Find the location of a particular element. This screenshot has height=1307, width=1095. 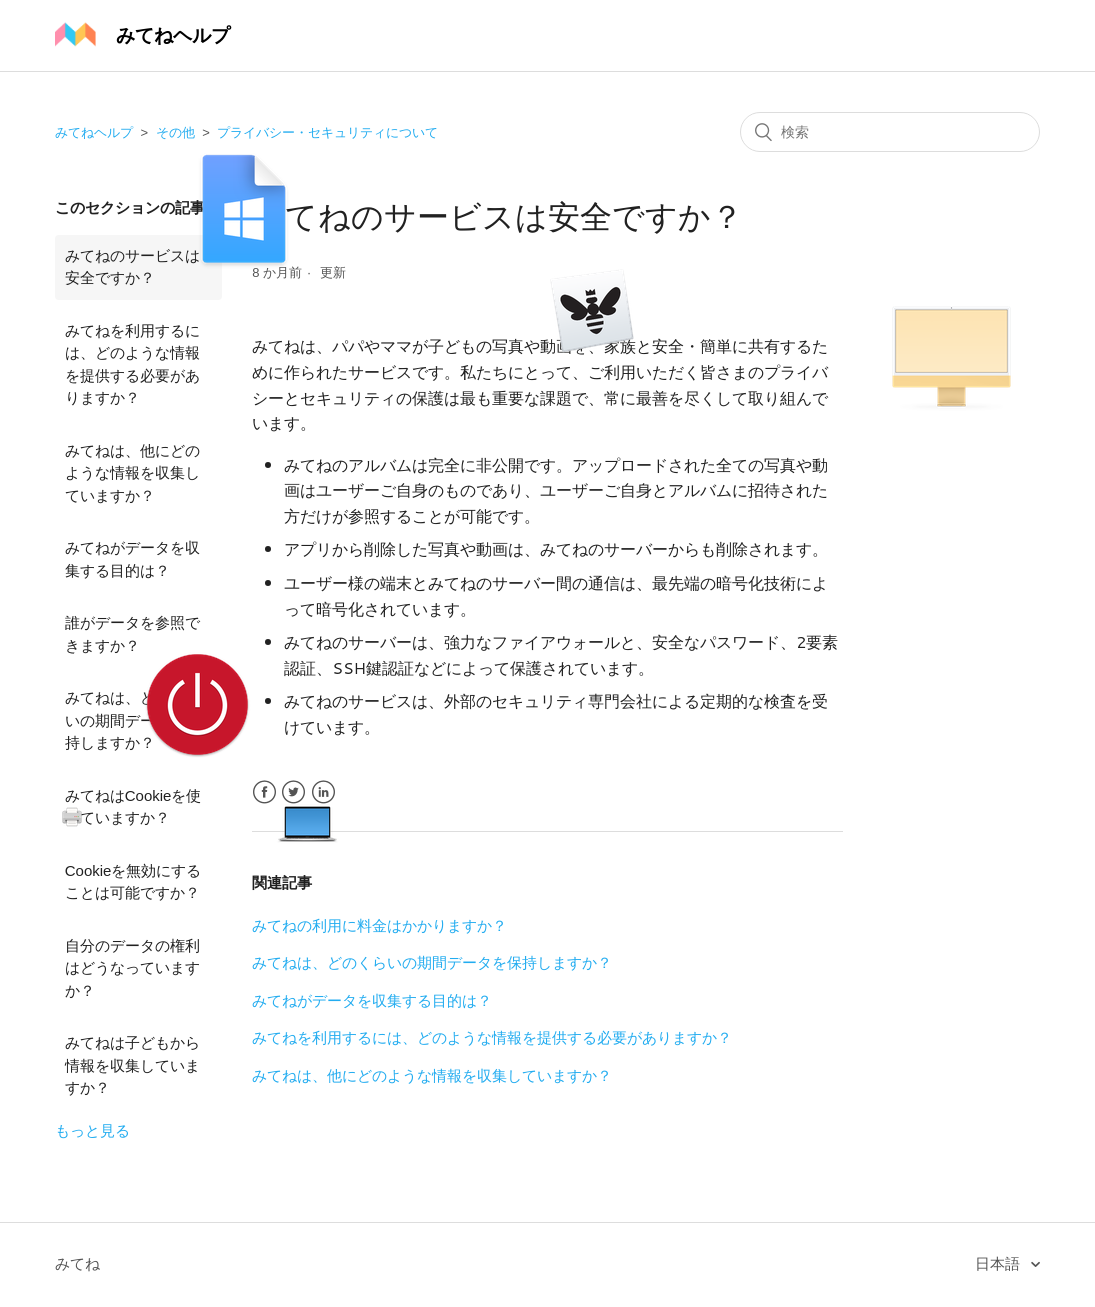

open Kandji Agent for device management is located at coordinates (592, 311).